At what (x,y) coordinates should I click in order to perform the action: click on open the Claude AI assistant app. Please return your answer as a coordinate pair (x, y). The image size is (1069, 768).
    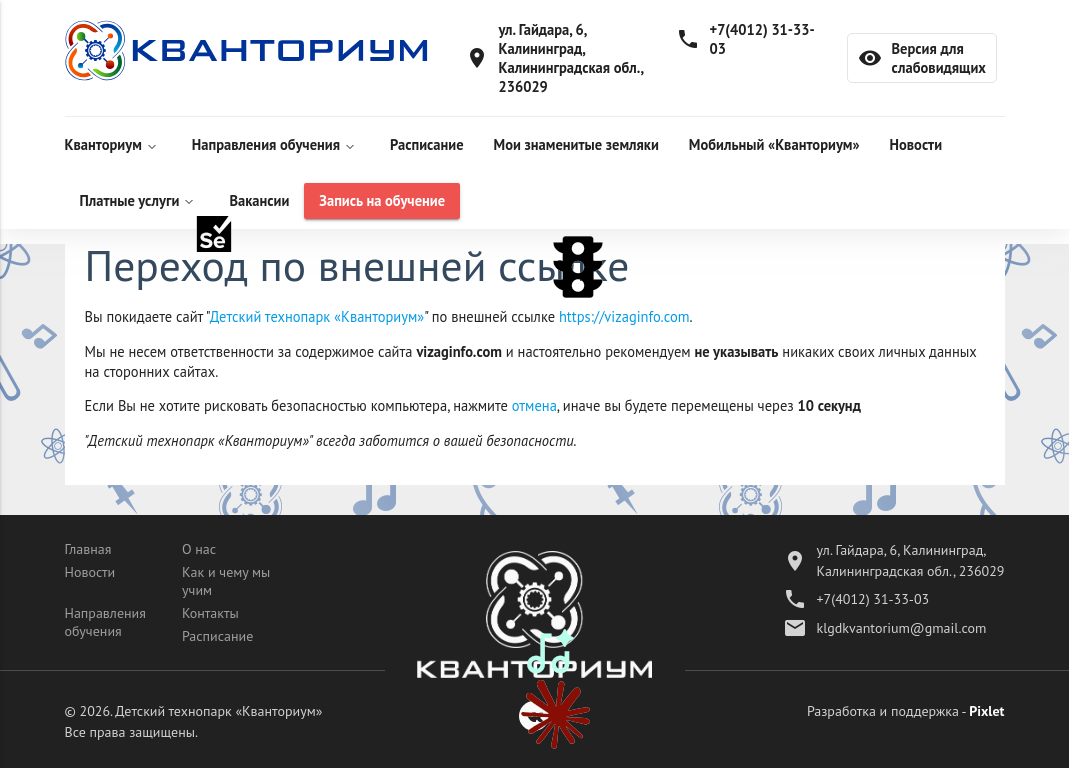
    Looking at the image, I should click on (555, 714).